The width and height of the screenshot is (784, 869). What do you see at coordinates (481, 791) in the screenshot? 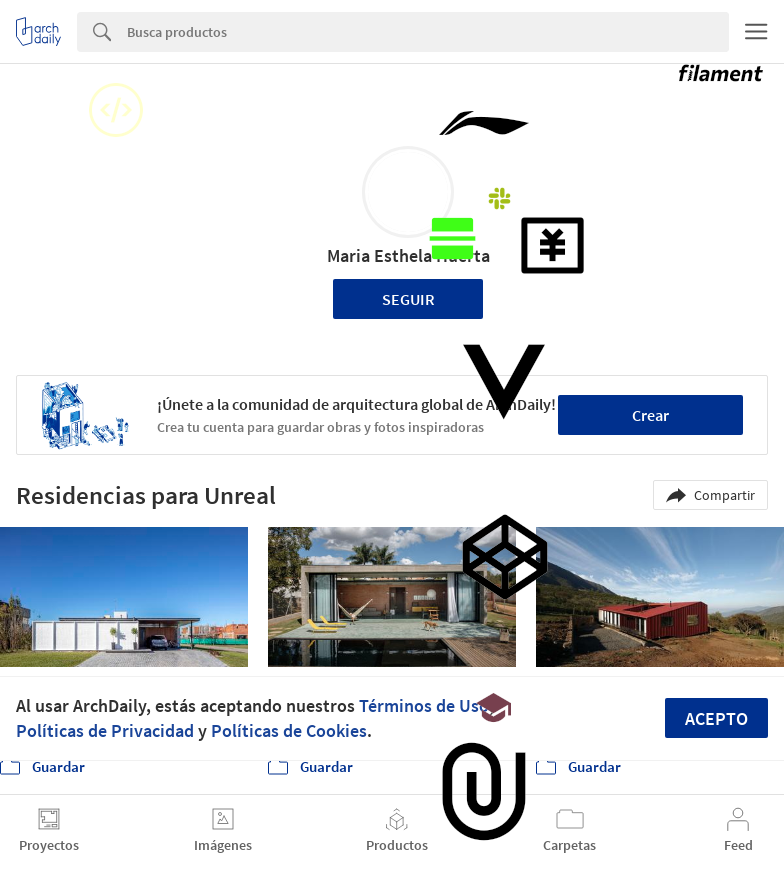
I see `attach a file to your message` at bounding box center [481, 791].